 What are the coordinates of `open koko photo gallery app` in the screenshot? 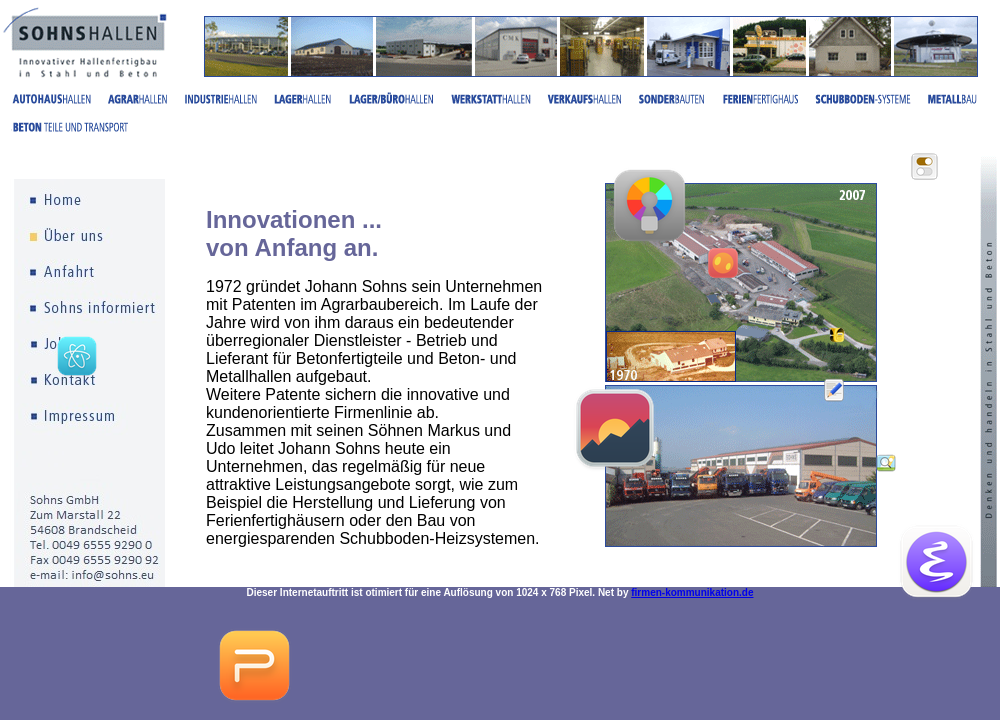 It's located at (615, 428).